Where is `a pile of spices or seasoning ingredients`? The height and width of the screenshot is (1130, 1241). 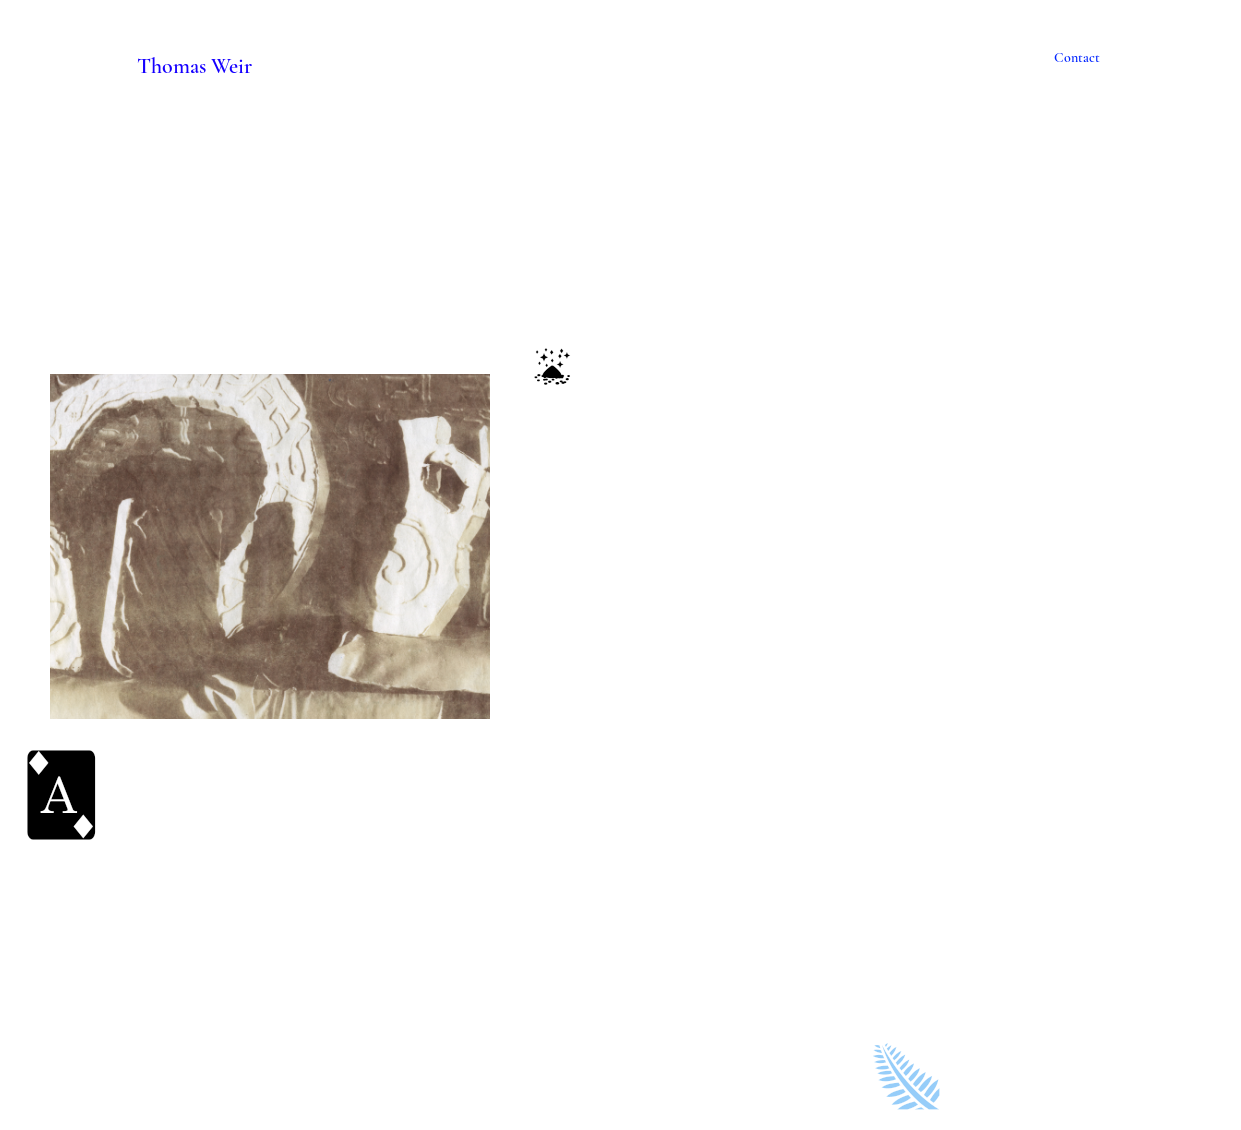 a pile of spices or seasoning ingredients is located at coordinates (552, 366).